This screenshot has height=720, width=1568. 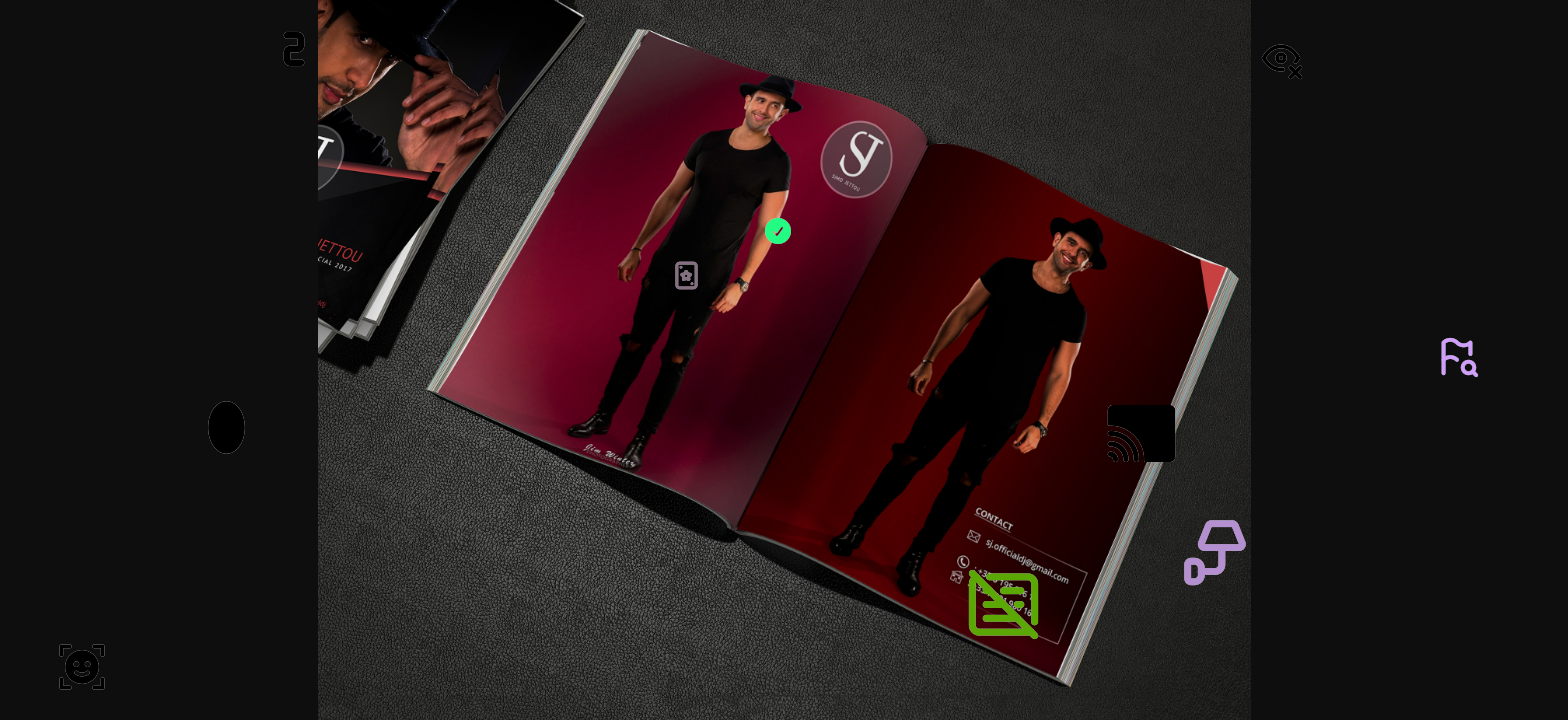 I want to click on search flagged items, so click(x=1457, y=356).